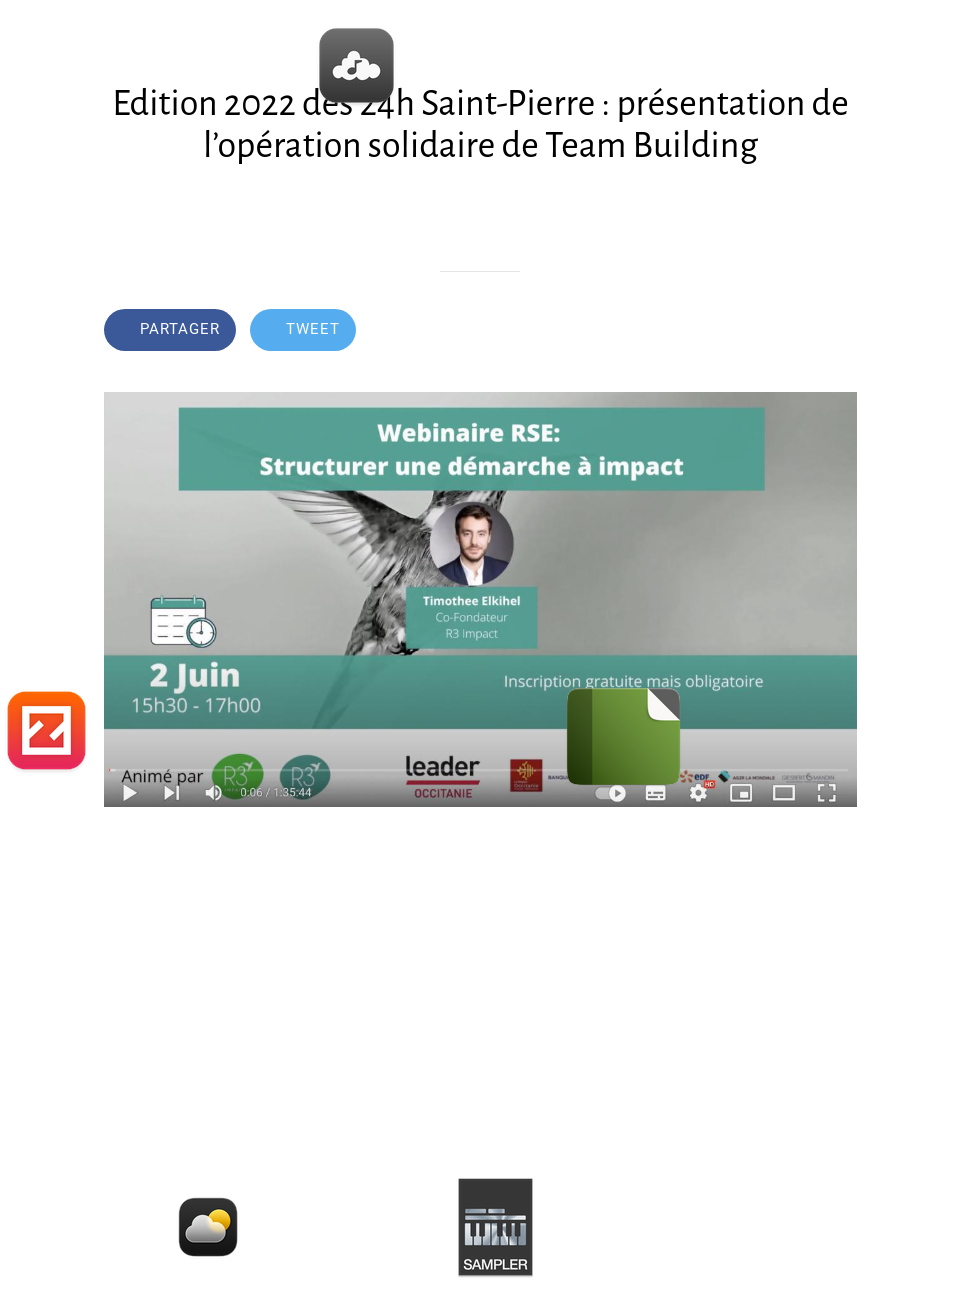  What do you see at coordinates (208, 1227) in the screenshot?
I see `open the weather app` at bounding box center [208, 1227].